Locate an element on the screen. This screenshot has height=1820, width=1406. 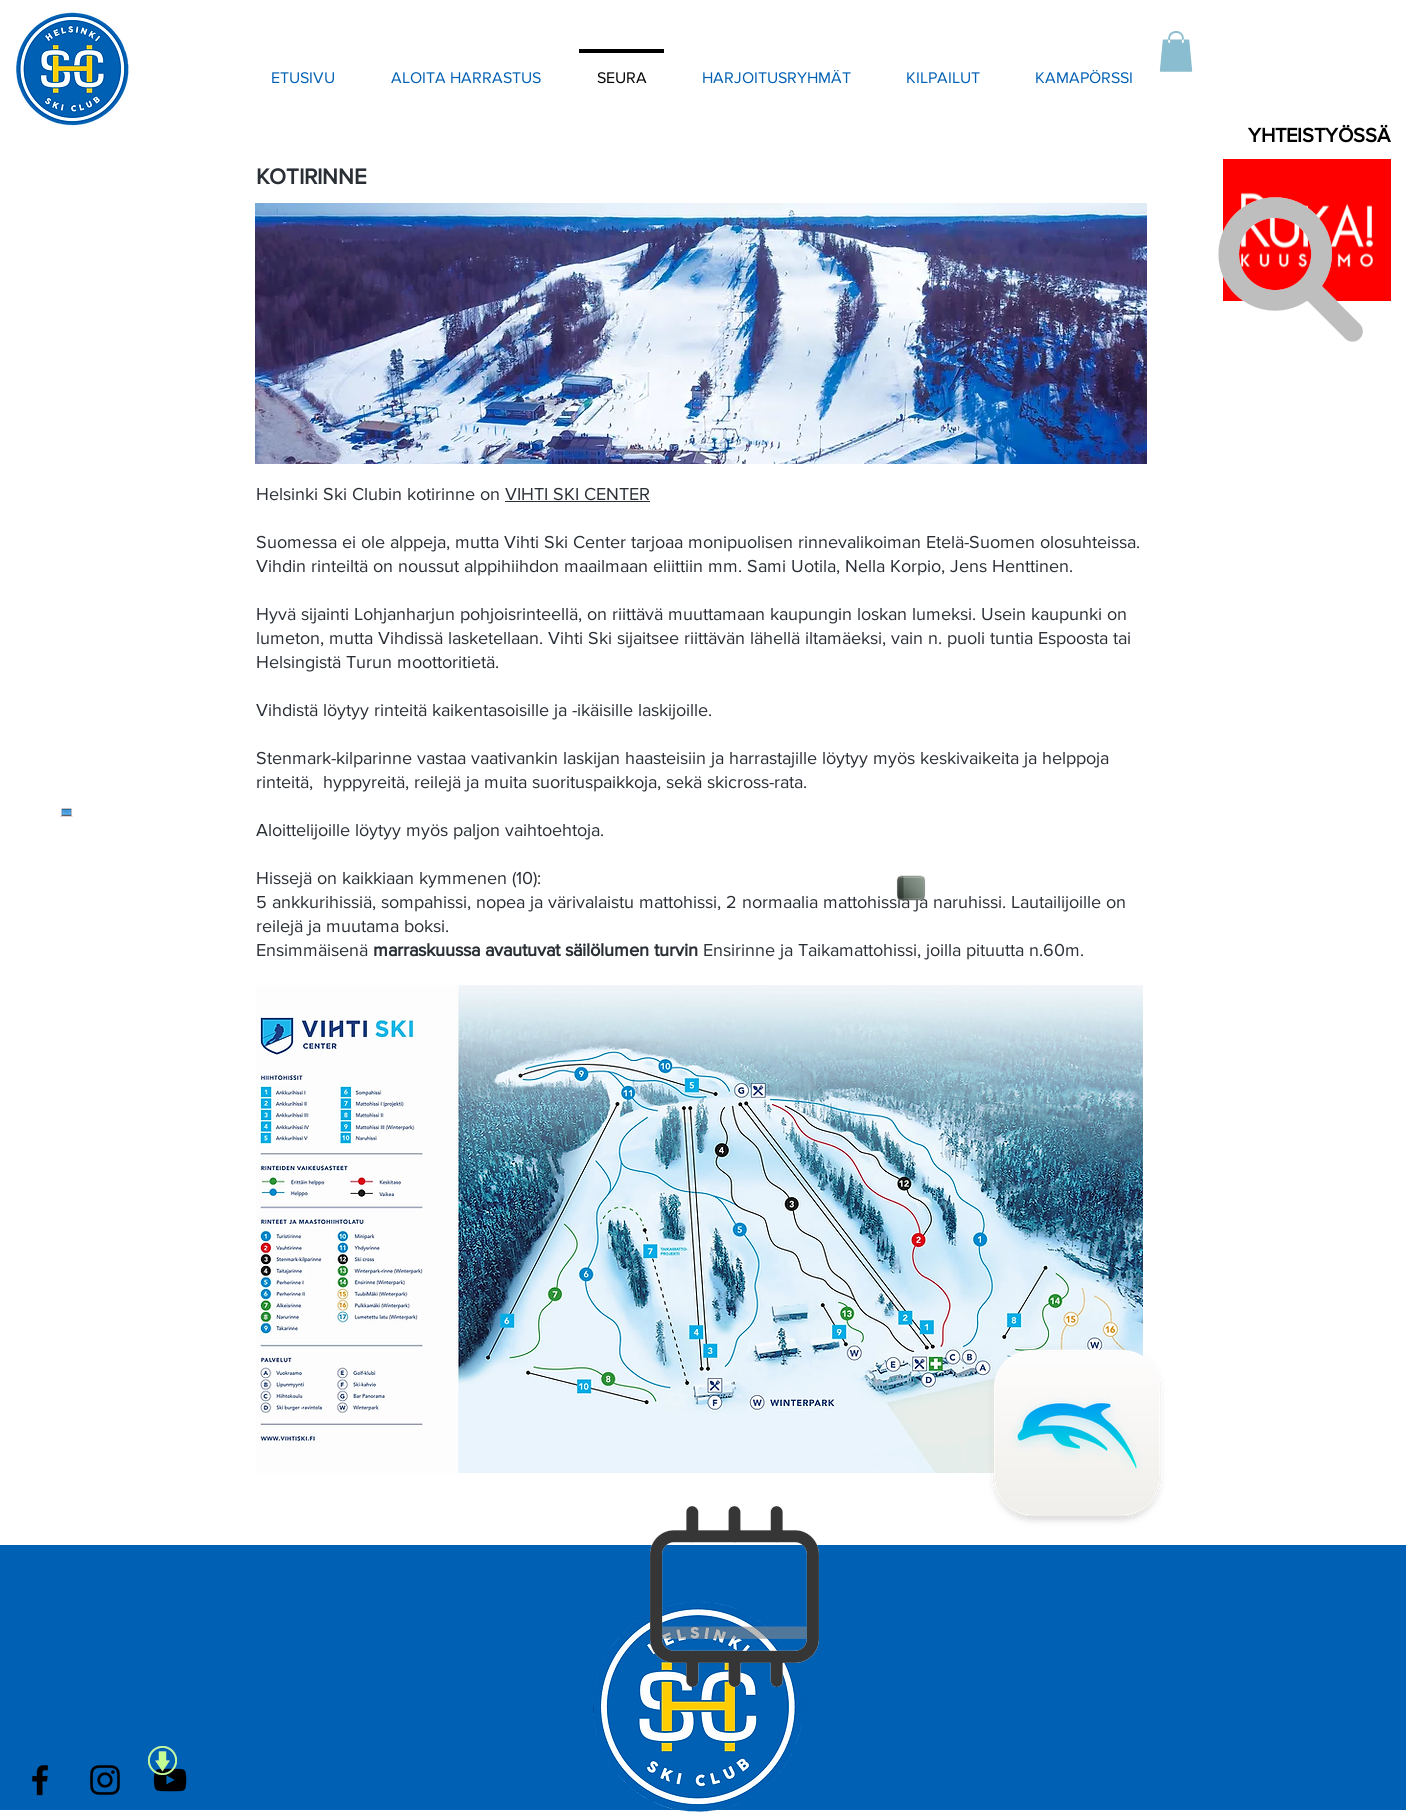
open dolphin emulator app is located at coordinates (1077, 1433).